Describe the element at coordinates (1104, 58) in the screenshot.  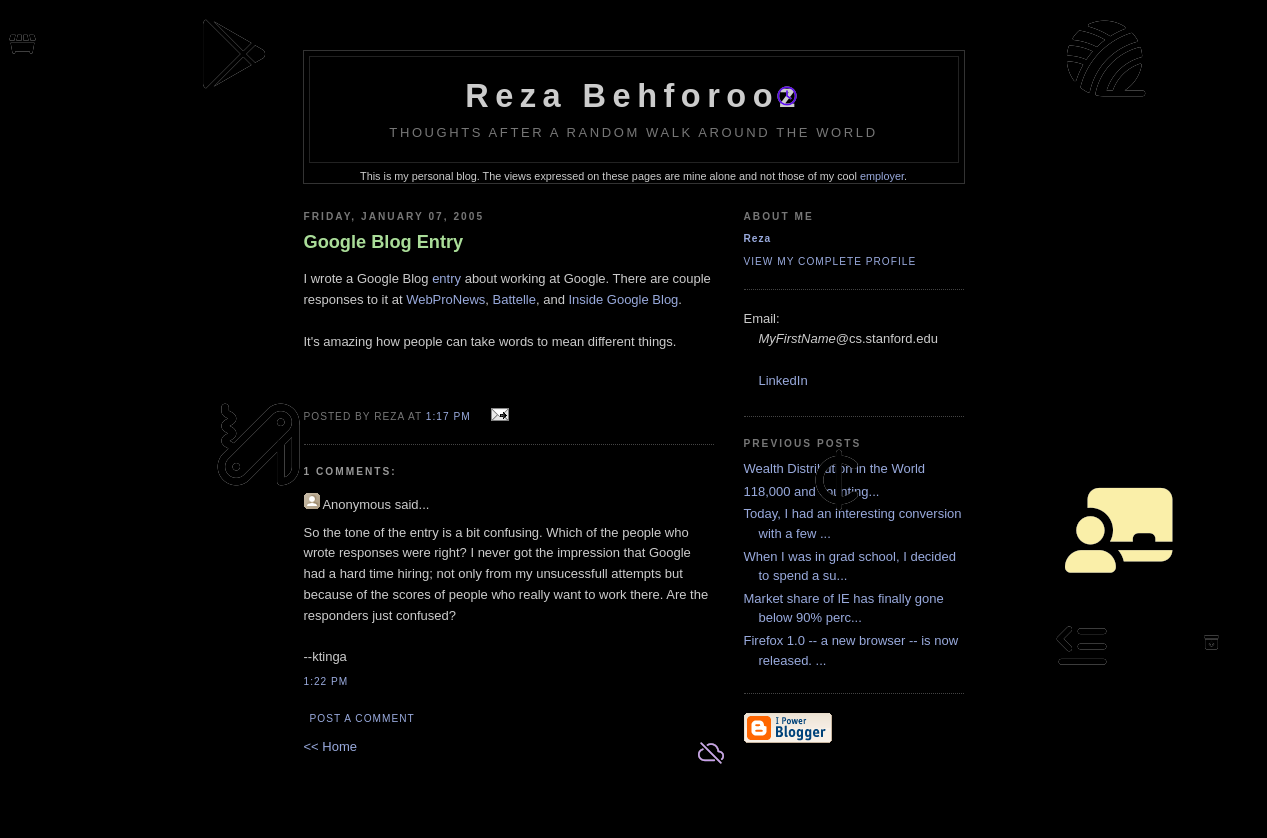
I see `access yarn or knitting-related content` at that location.